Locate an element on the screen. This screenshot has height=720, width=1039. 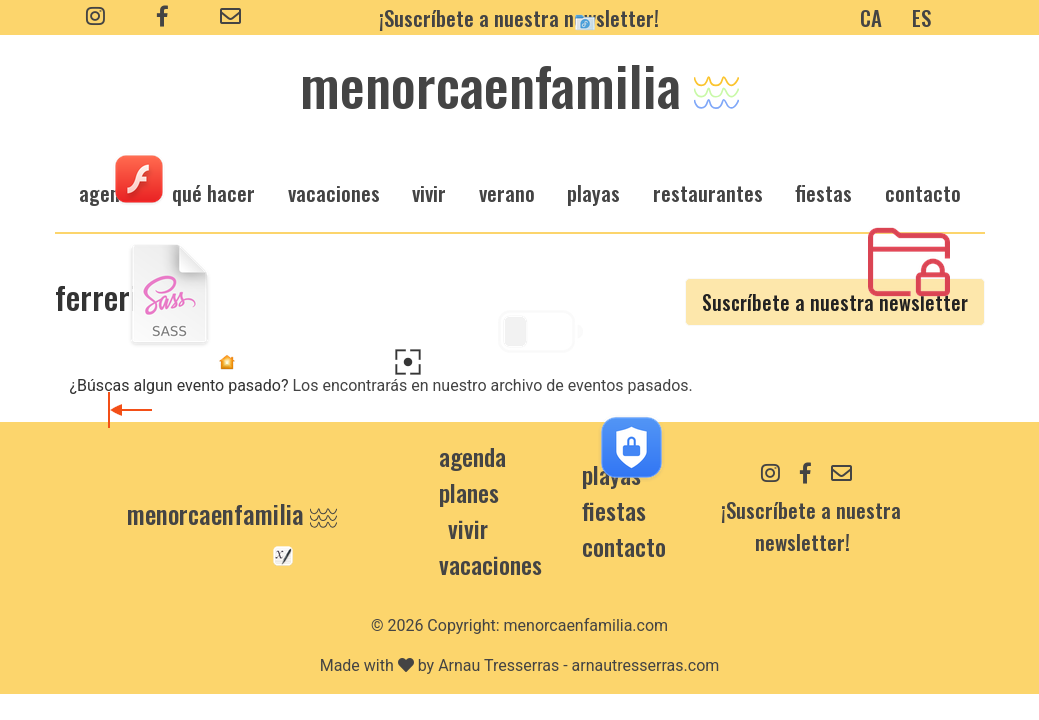
open home settings or preferences is located at coordinates (227, 362).